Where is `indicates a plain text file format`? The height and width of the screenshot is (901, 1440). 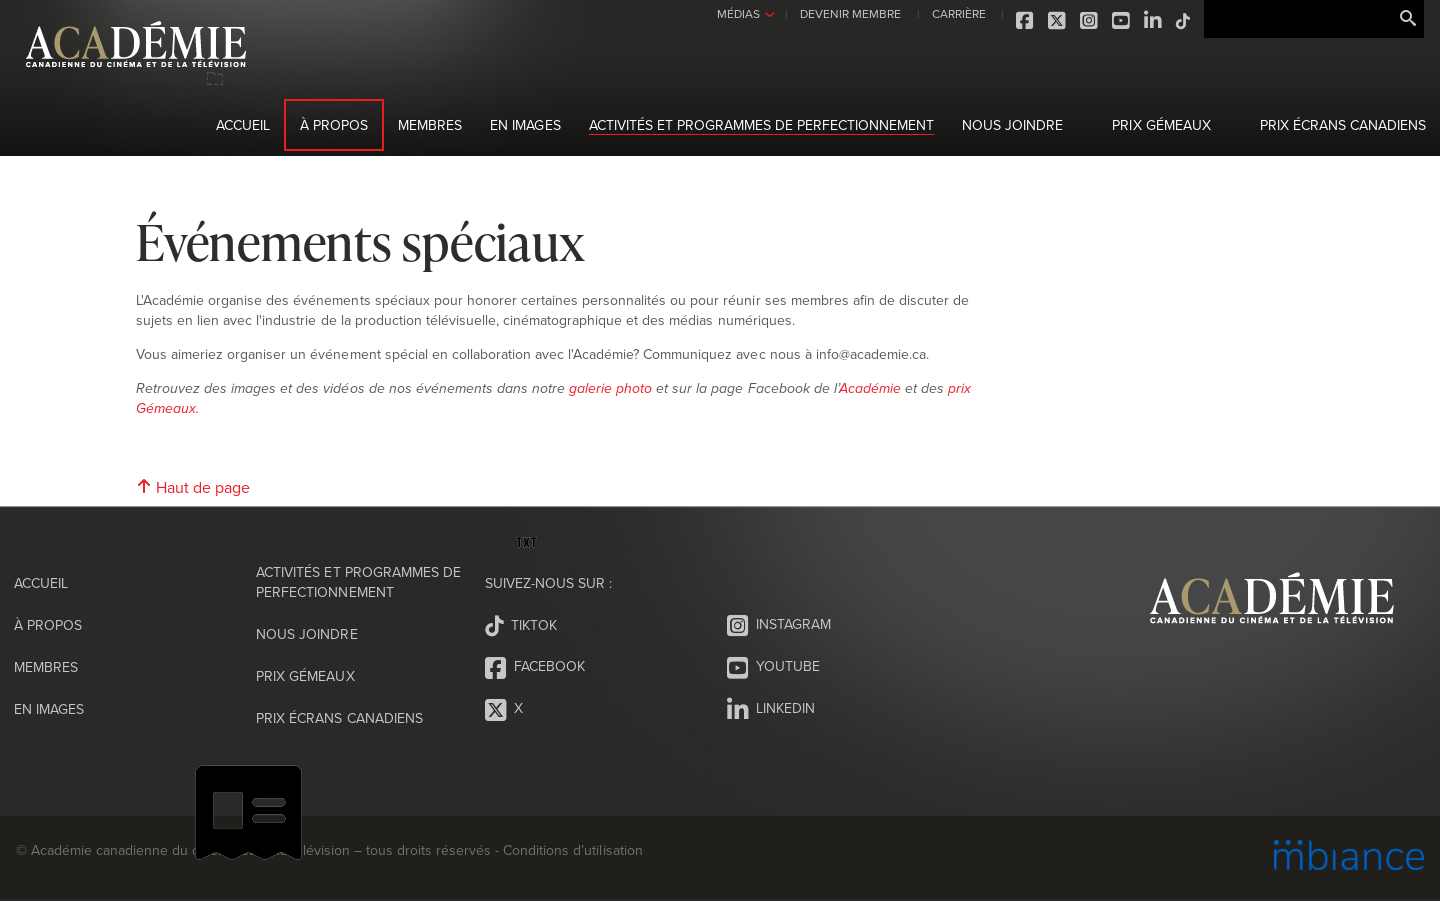
indicates a plain text file format is located at coordinates (526, 542).